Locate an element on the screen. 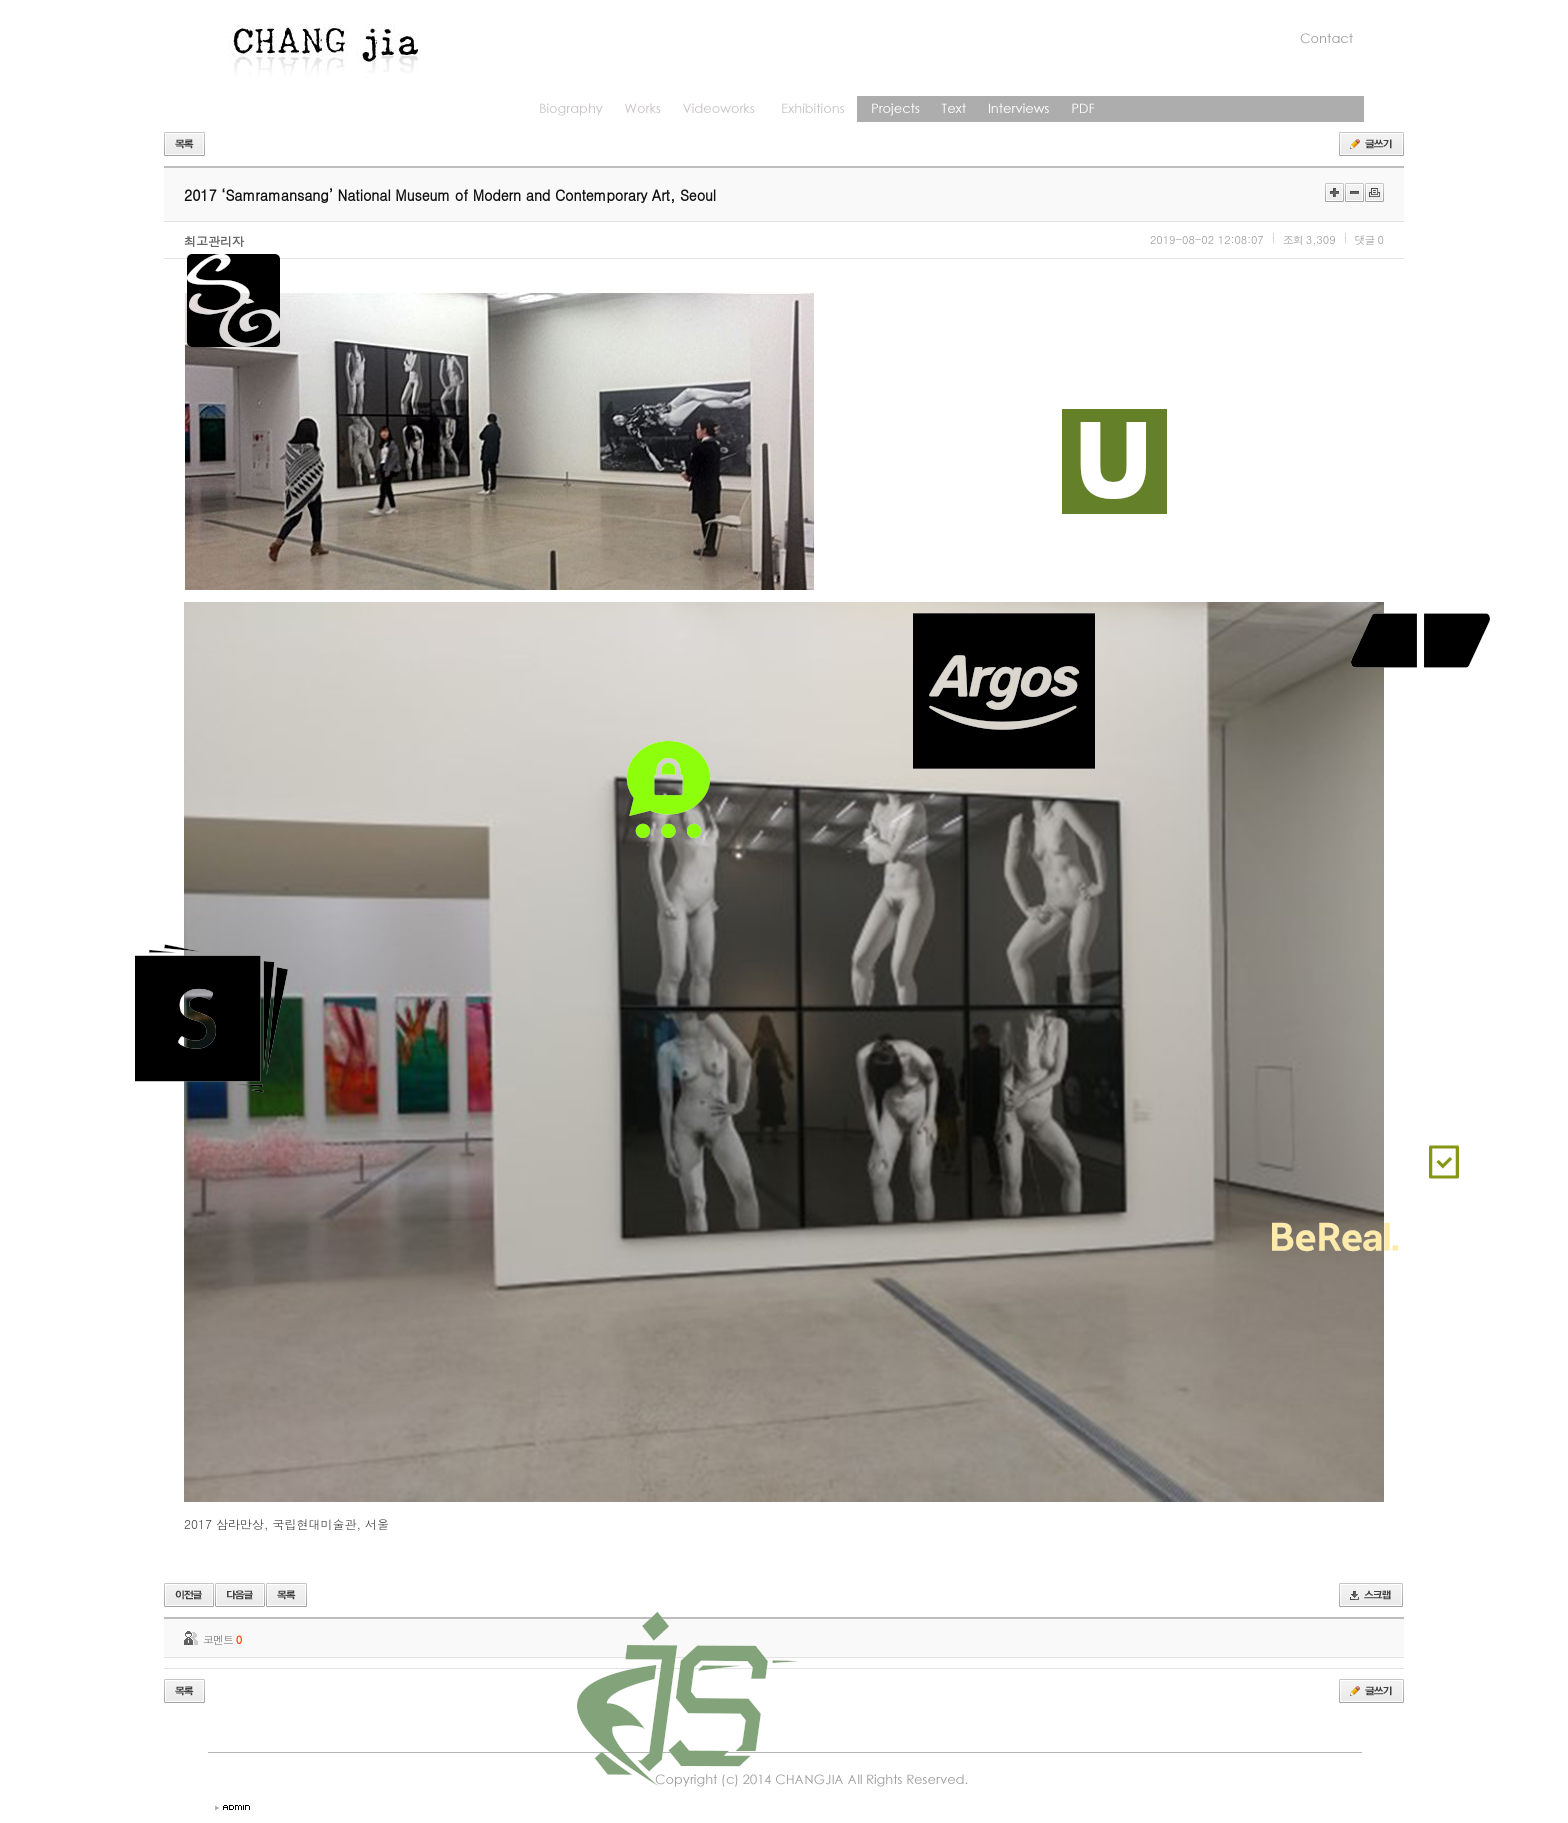 Image resolution: width=1568 pixels, height=1823 pixels. visit unpkg CDN service is located at coordinates (1114, 461).